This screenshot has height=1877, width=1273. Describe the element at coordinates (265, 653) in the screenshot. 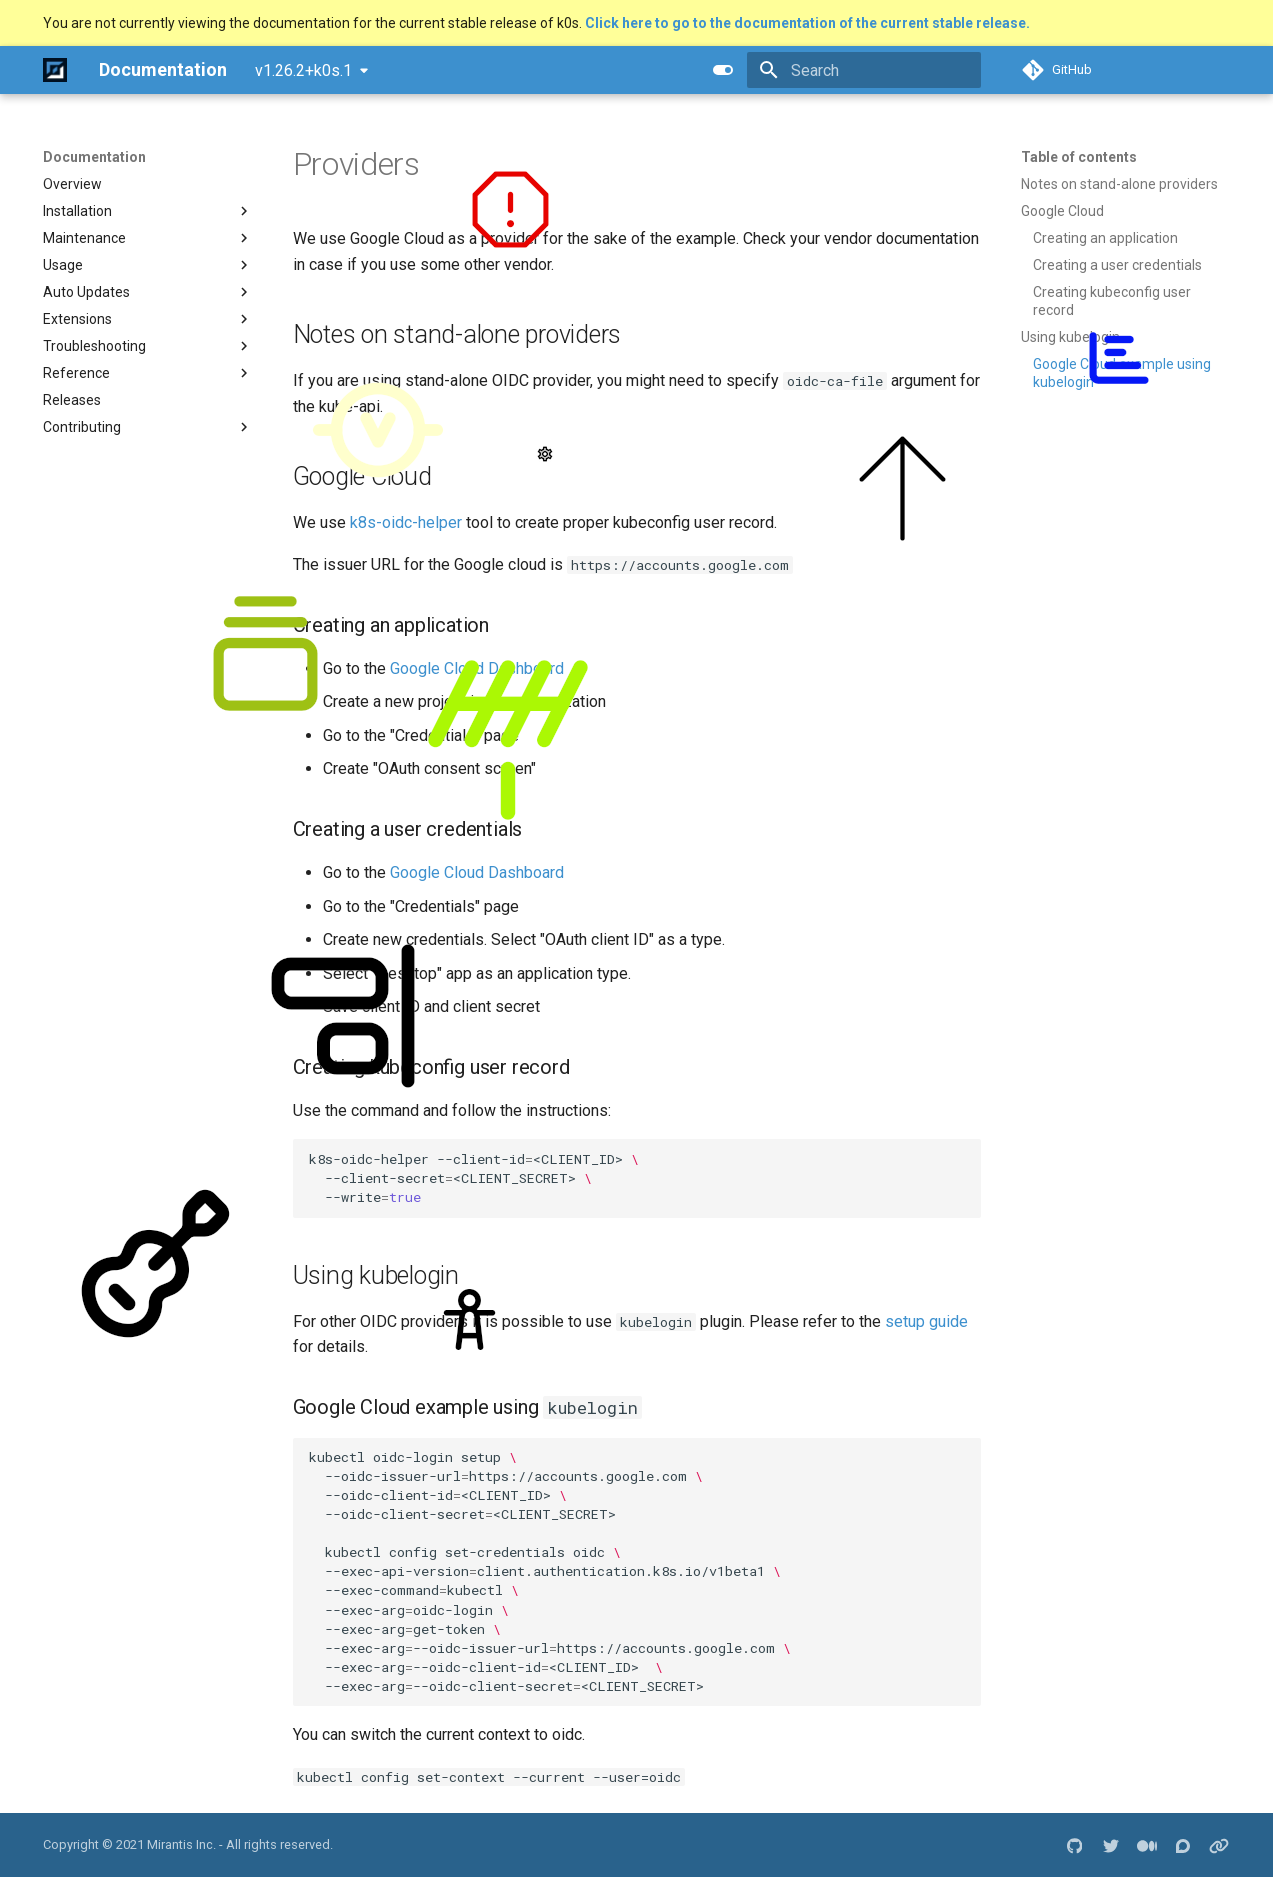

I see `view stacked cards or layers` at that location.